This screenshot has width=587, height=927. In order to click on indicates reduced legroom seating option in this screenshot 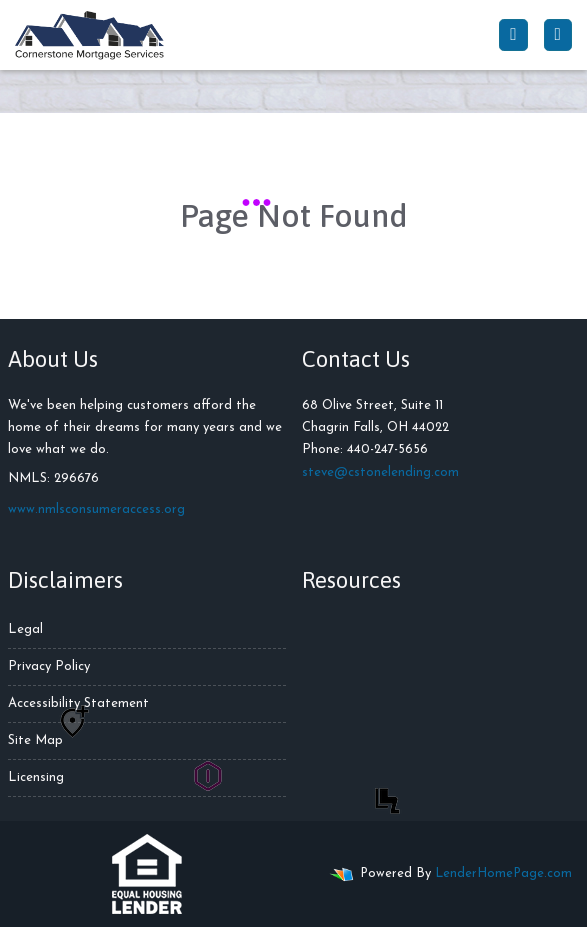, I will do `click(388, 801)`.